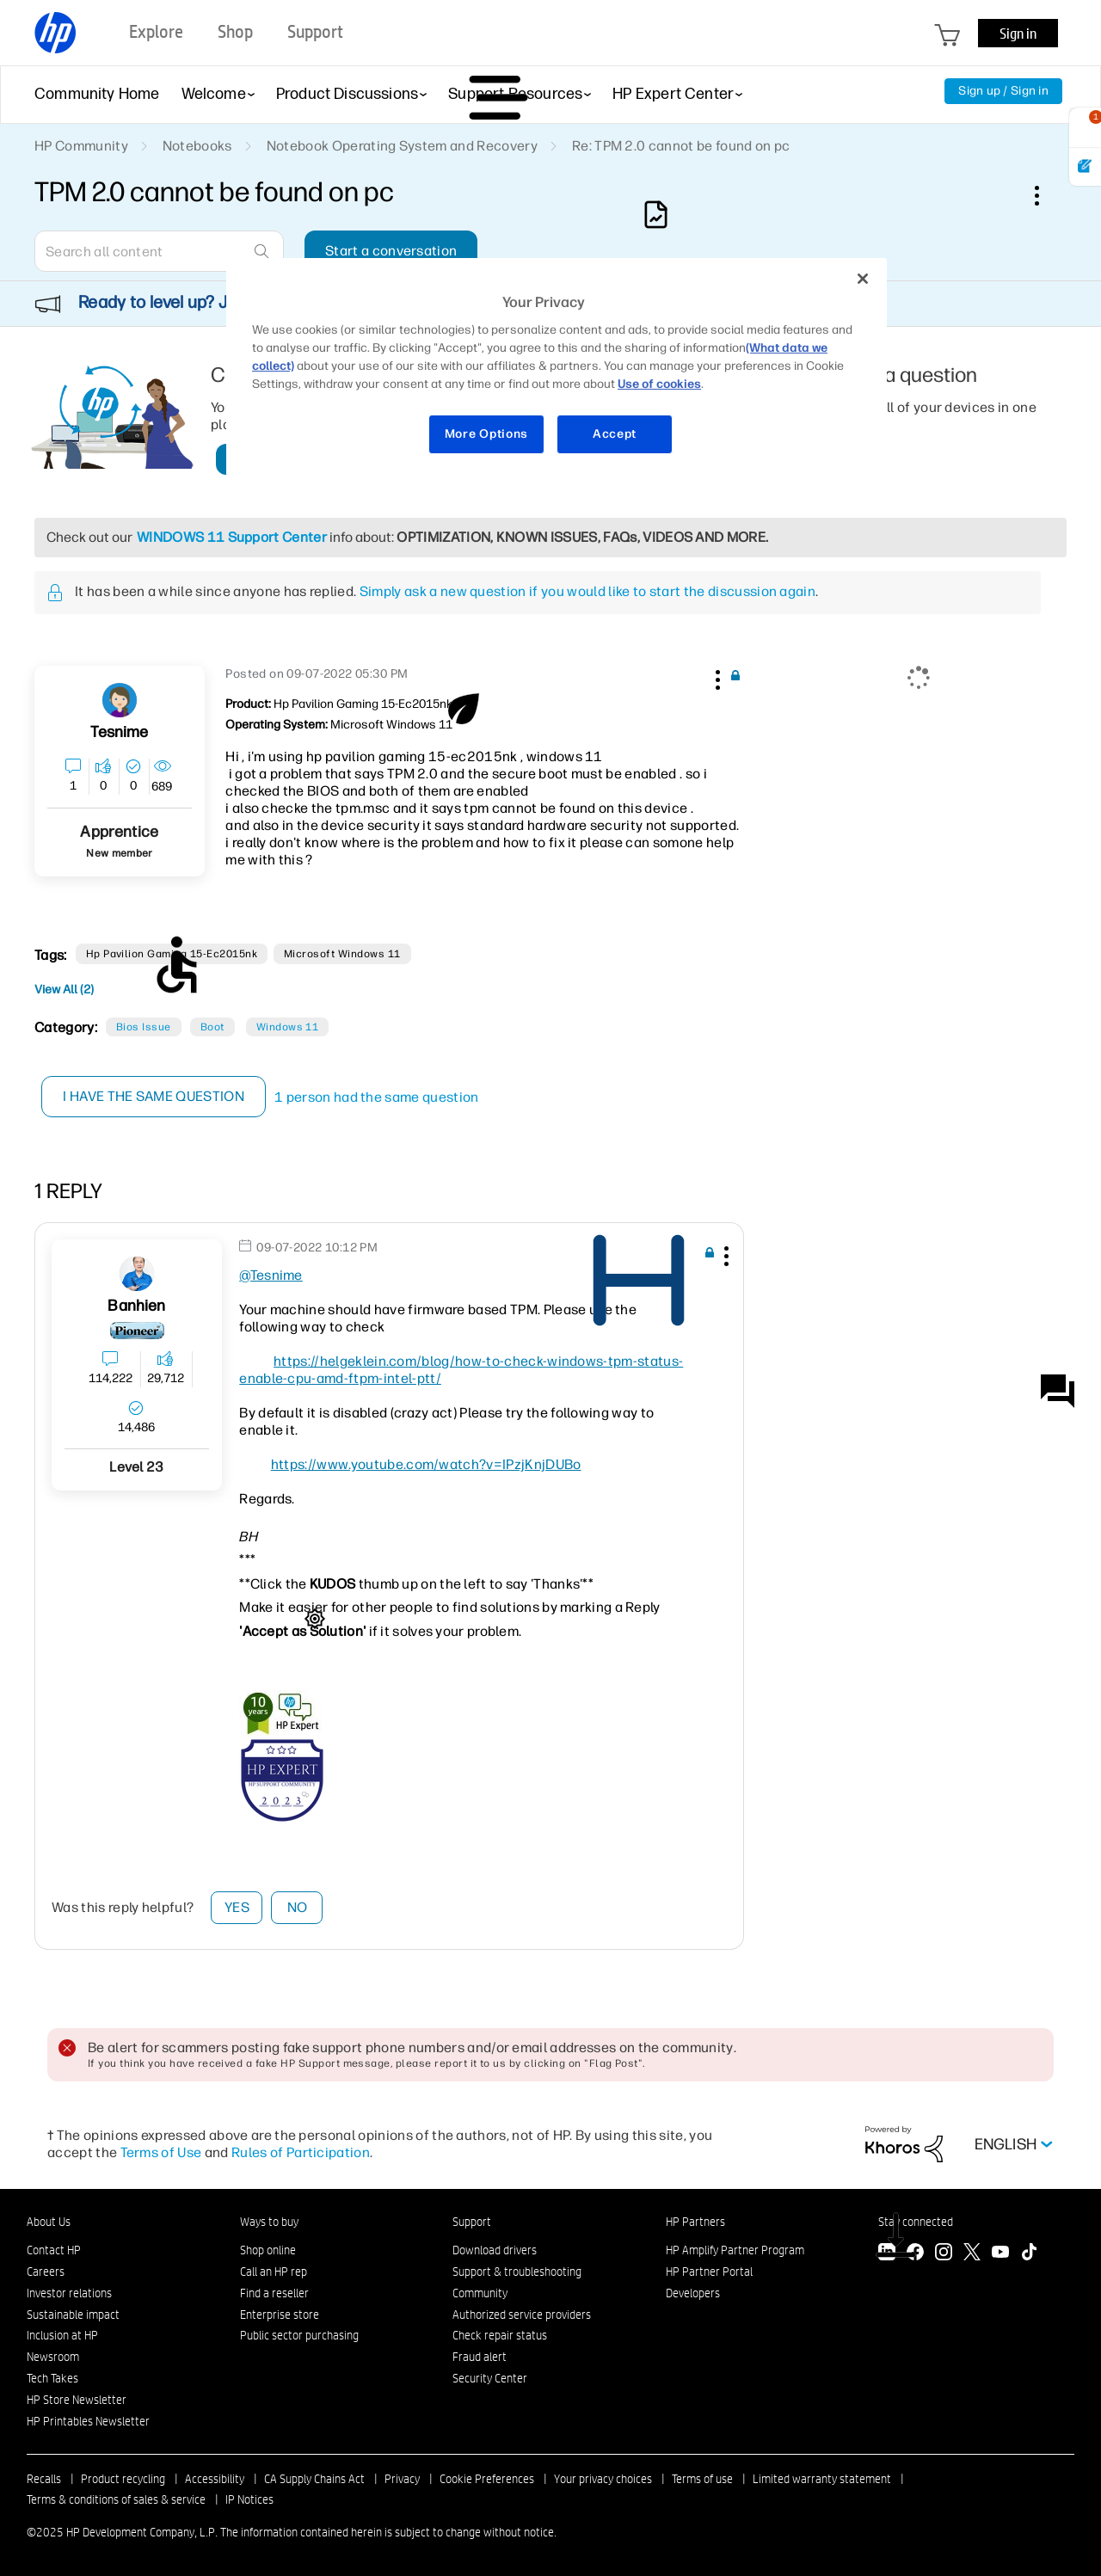  I want to click on enable eco-friendly or power-saving mode, so click(464, 709).